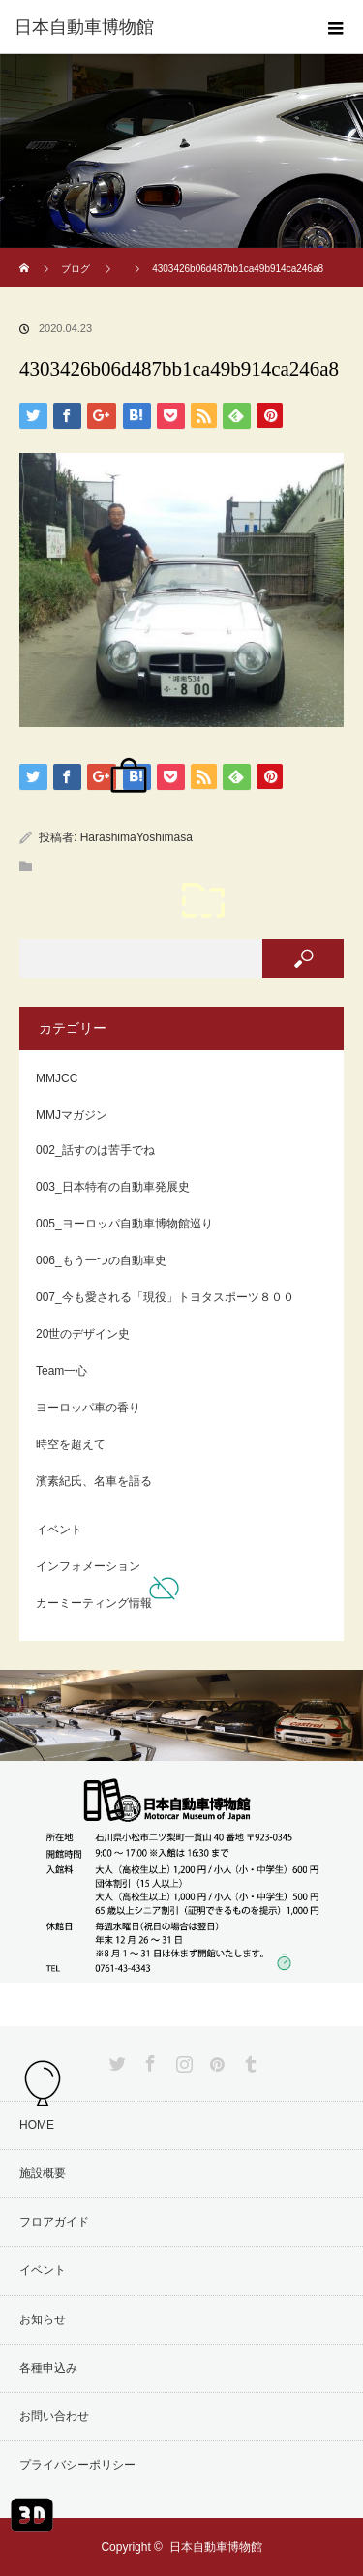 This screenshot has width=363, height=2576. What do you see at coordinates (203, 899) in the screenshot?
I see `create a new folder` at bounding box center [203, 899].